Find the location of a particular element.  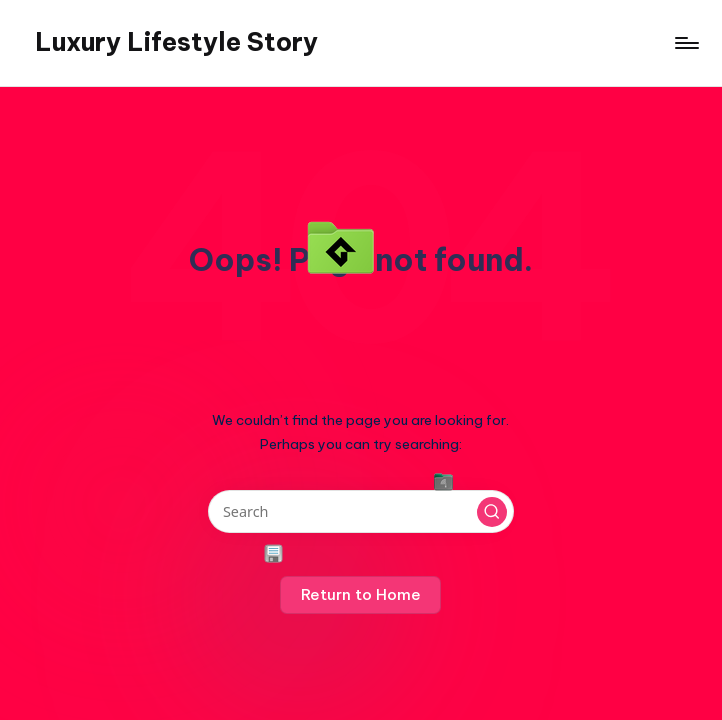

open insync cloud sync folder is located at coordinates (443, 481).